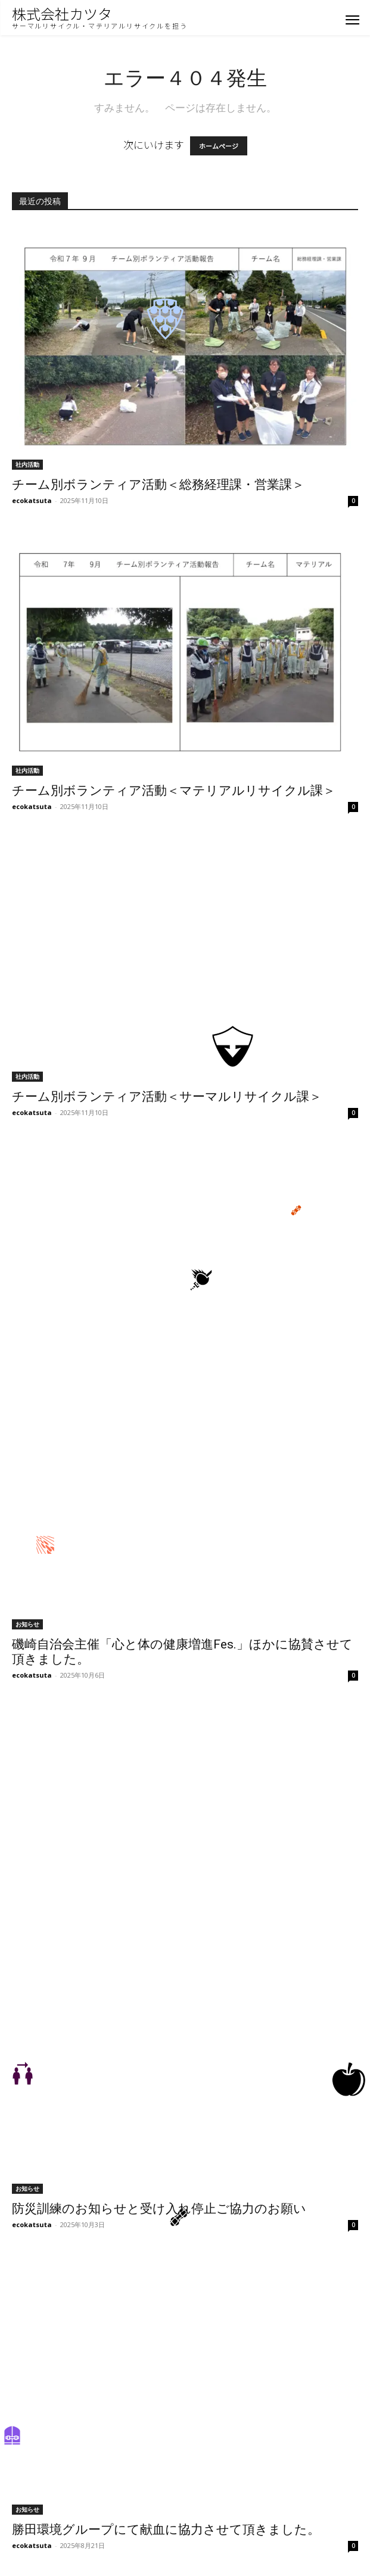 This screenshot has height=2576, width=370. Describe the element at coordinates (165, 319) in the screenshot. I see `activate energy shield or defensive ability` at that location.